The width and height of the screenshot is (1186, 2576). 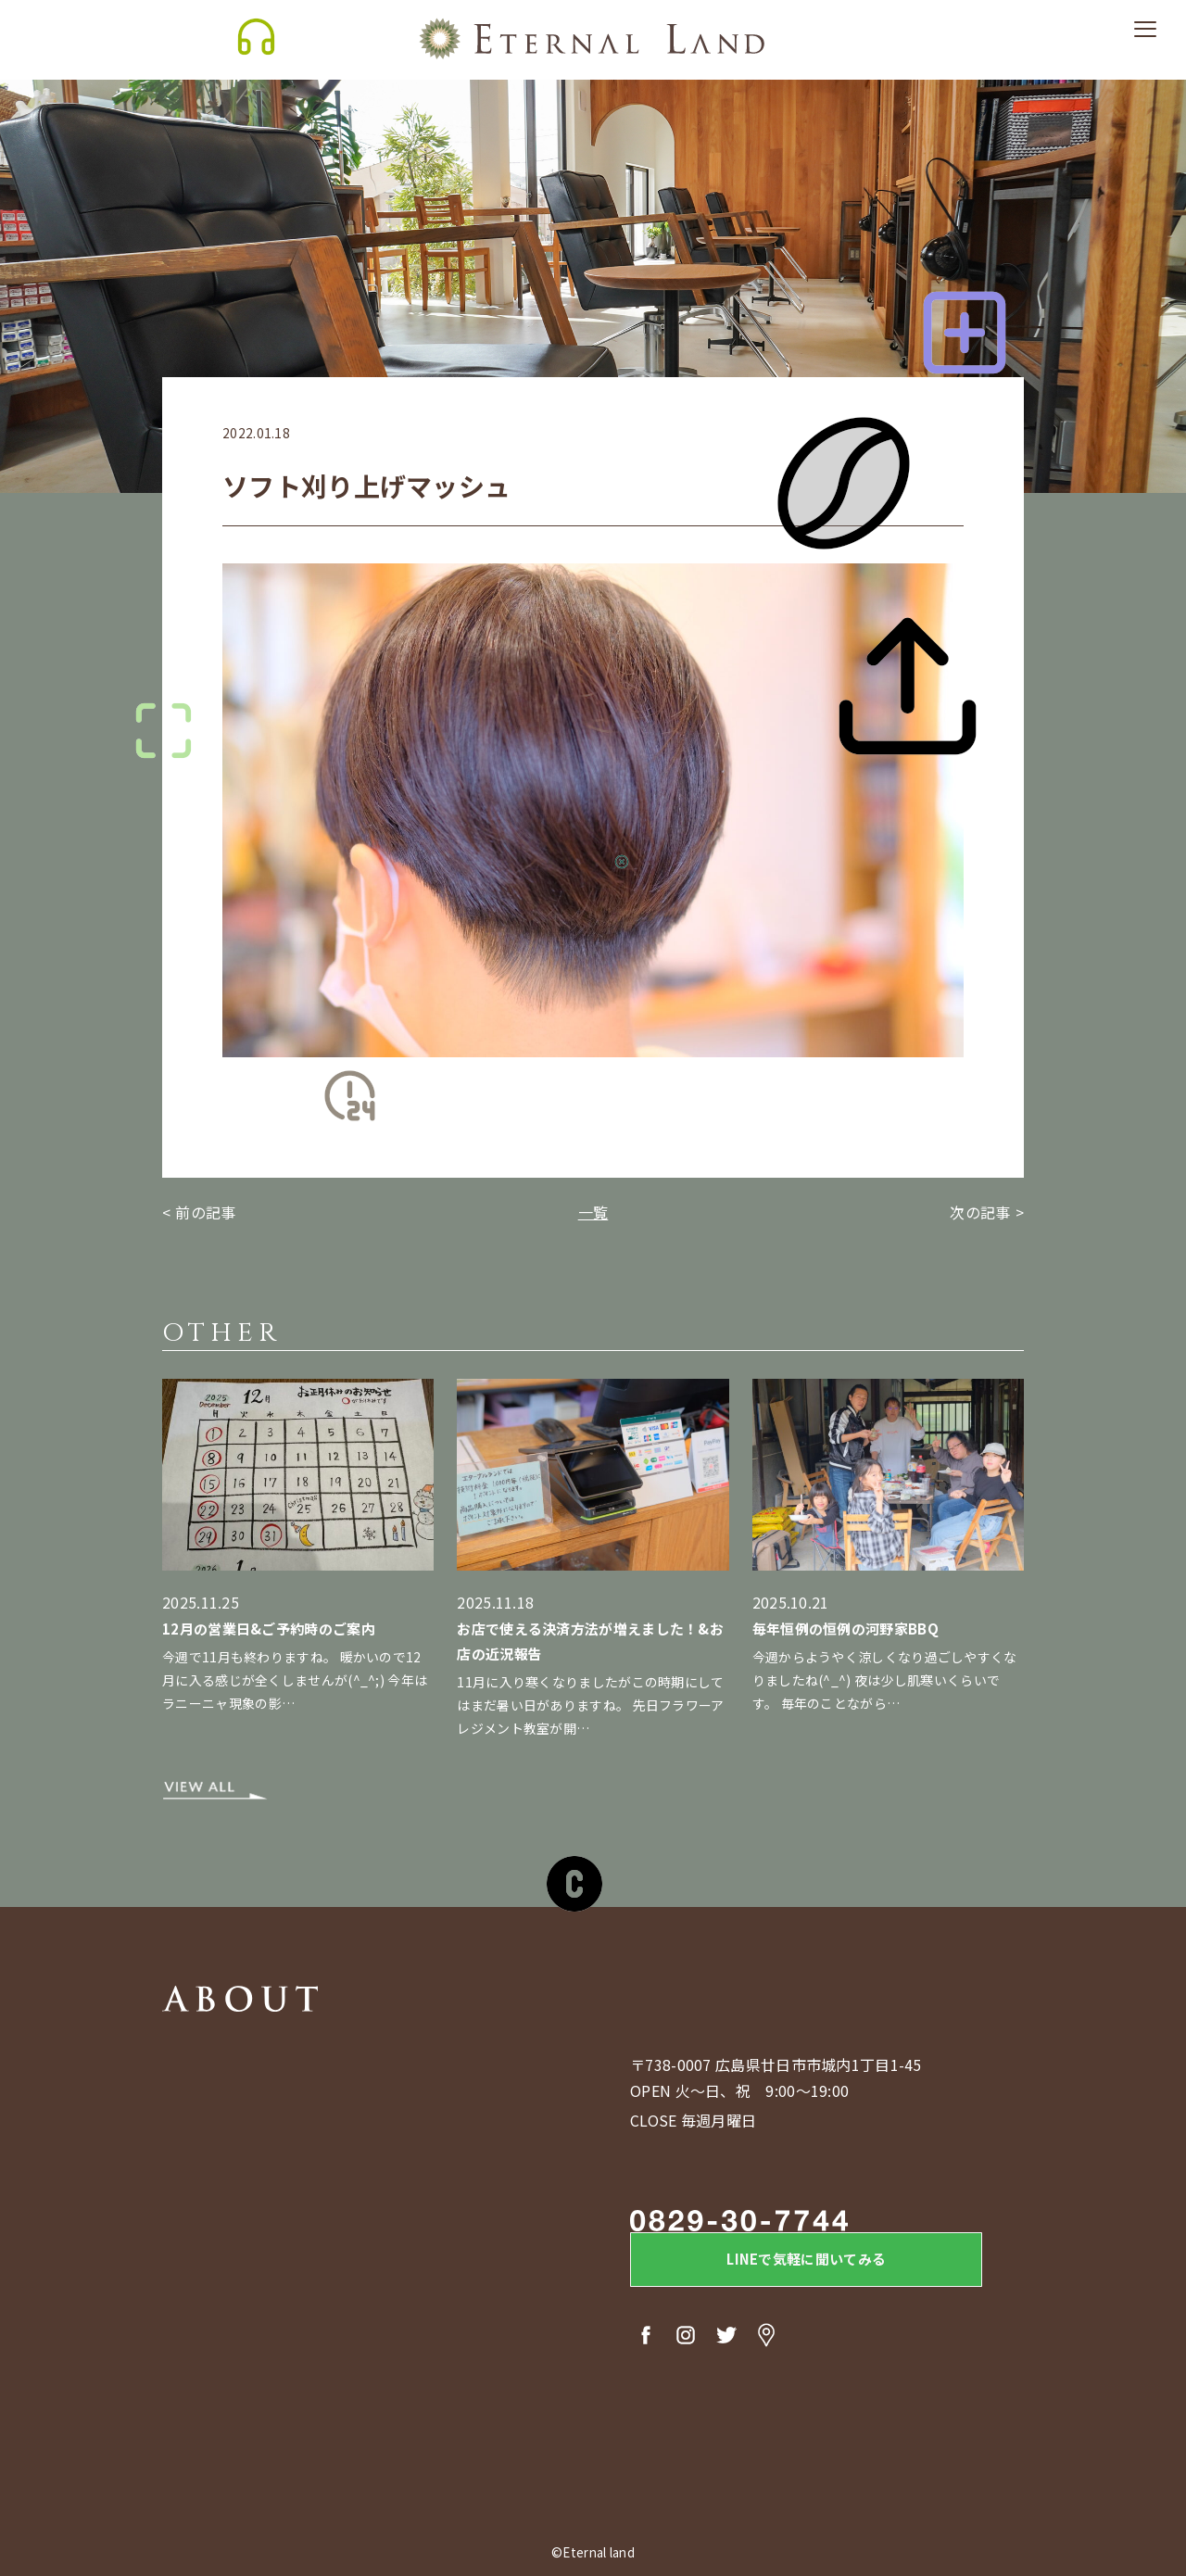 What do you see at coordinates (622, 862) in the screenshot?
I see `close or dismiss a dialog` at bounding box center [622, 862].